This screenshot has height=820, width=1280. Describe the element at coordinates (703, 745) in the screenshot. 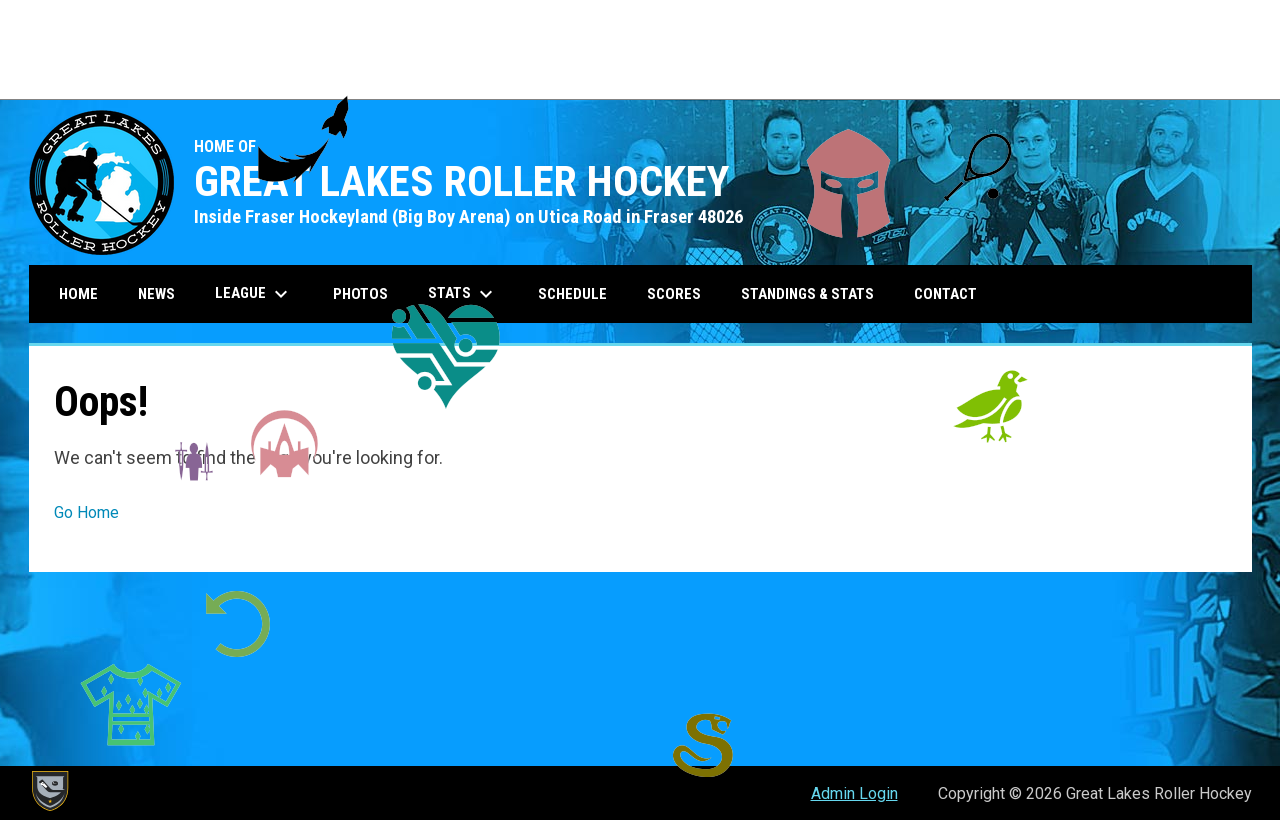

I see `play snake game` at that location.